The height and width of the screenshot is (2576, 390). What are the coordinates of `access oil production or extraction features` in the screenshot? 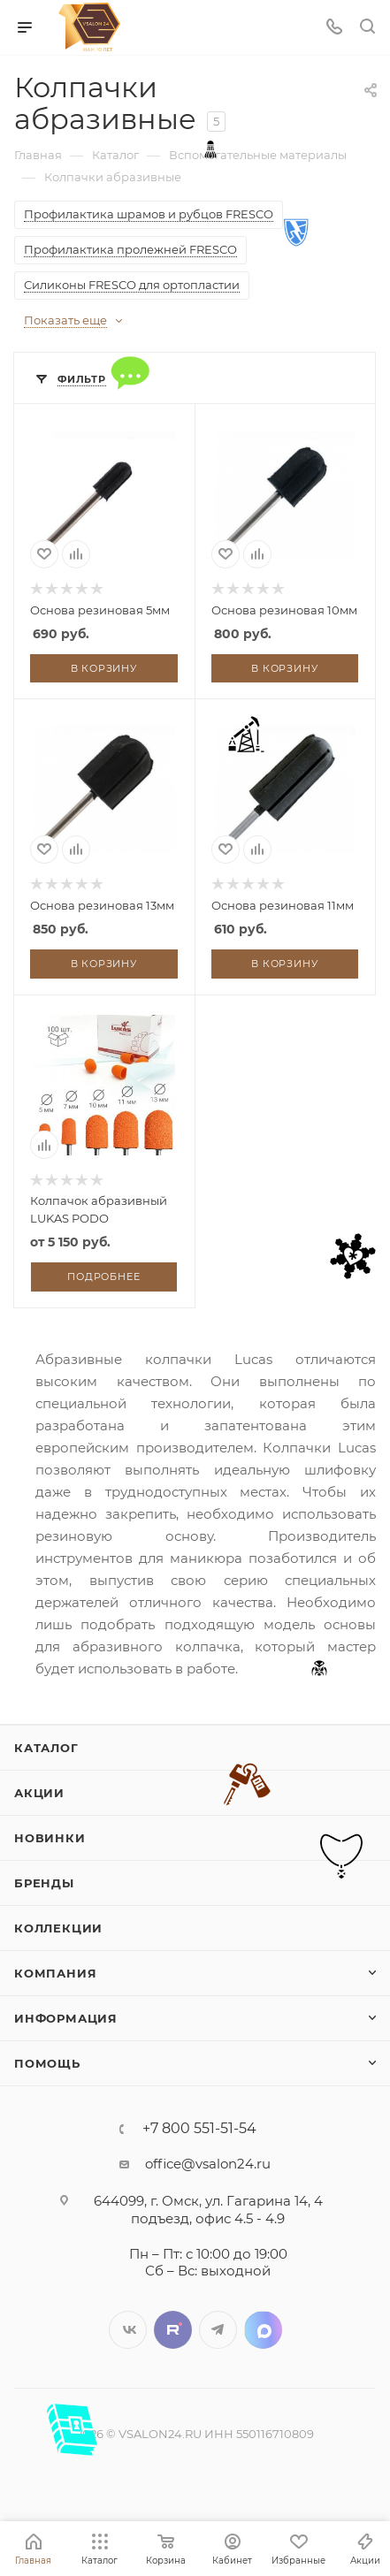 It's located at (246, 734).